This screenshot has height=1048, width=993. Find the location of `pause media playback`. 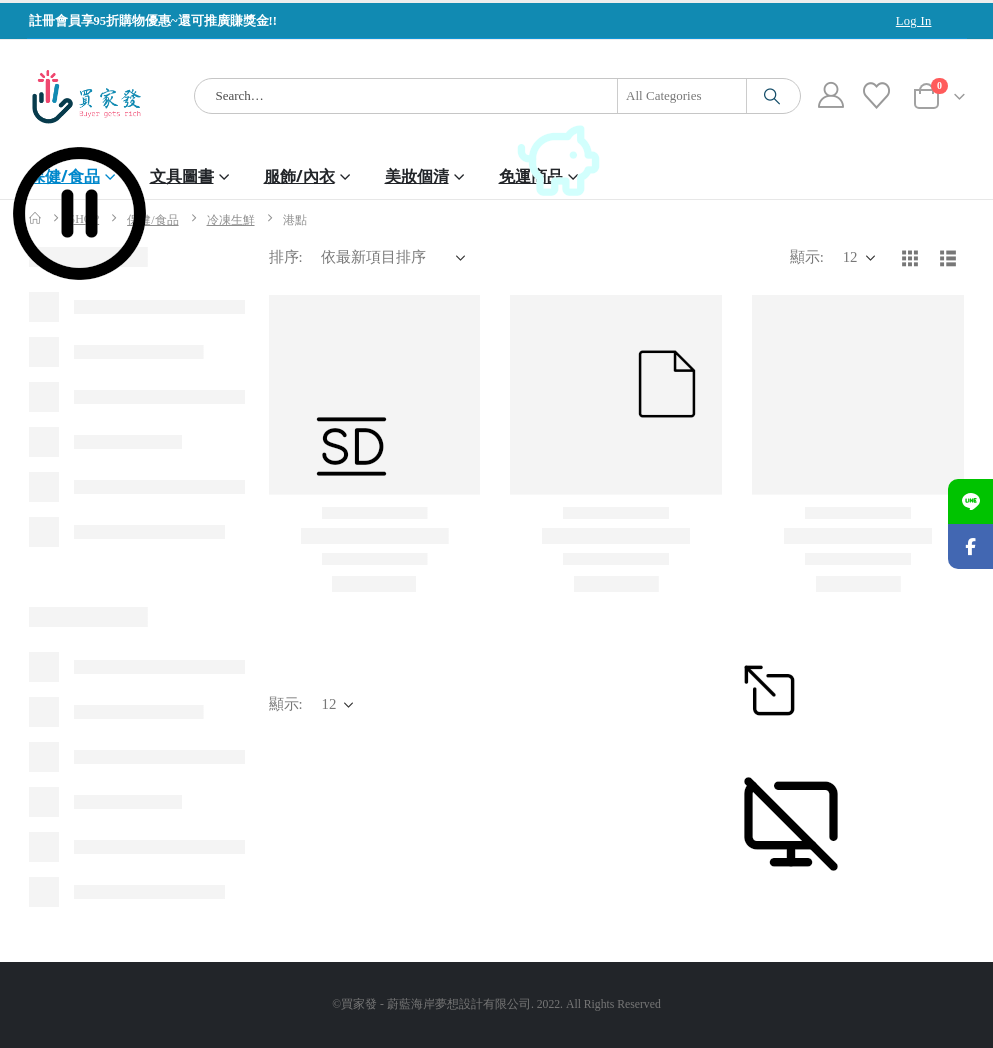

pause media playback is located at coordinates (79, 213).